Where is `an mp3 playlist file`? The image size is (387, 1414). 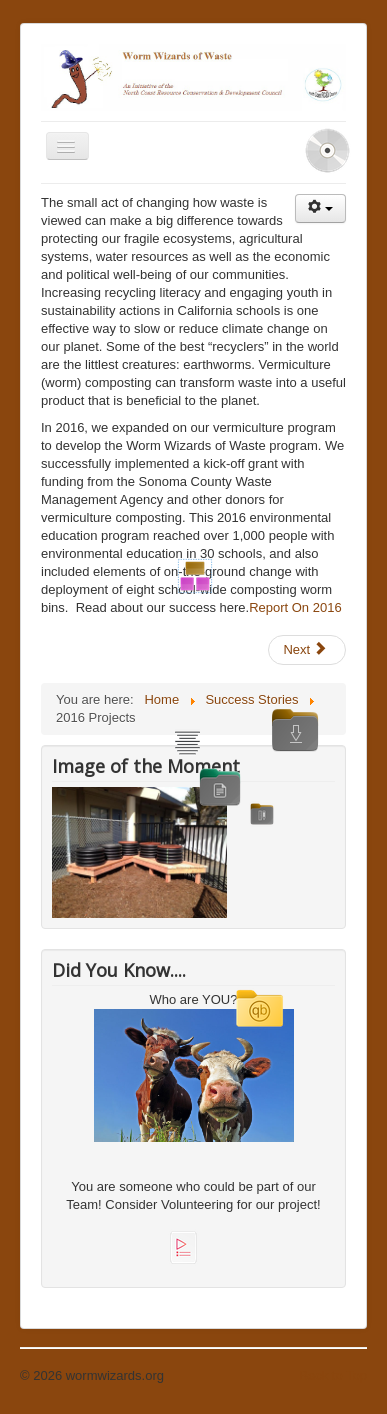
an mp3 playlist file is located at coordinates (183, 1247).